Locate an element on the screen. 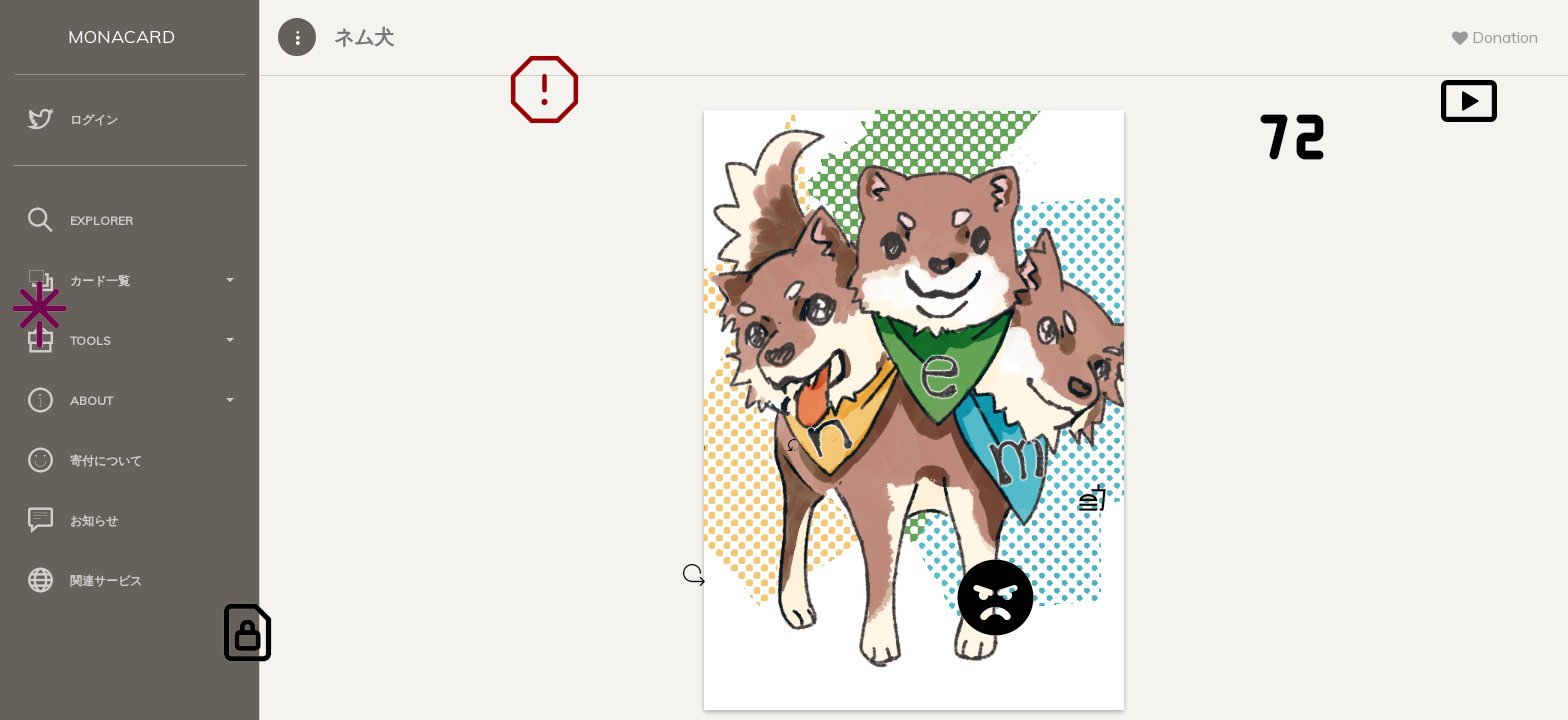 This screenshot has height=720, width=1568. indicates a protected or encrypted file is located at coordinates (247, 632).